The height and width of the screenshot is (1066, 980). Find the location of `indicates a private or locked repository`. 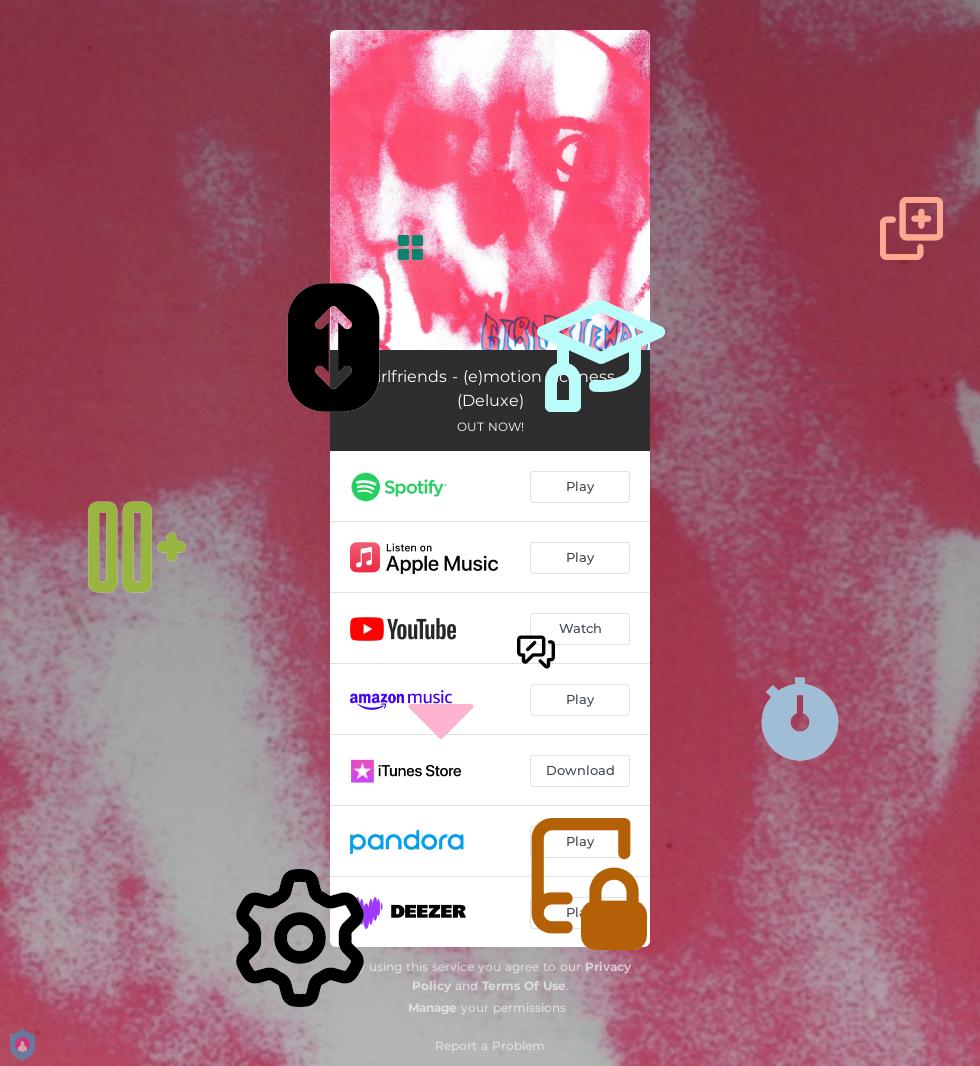

indicates a private or locked repository is located at coordinates (581, 884).